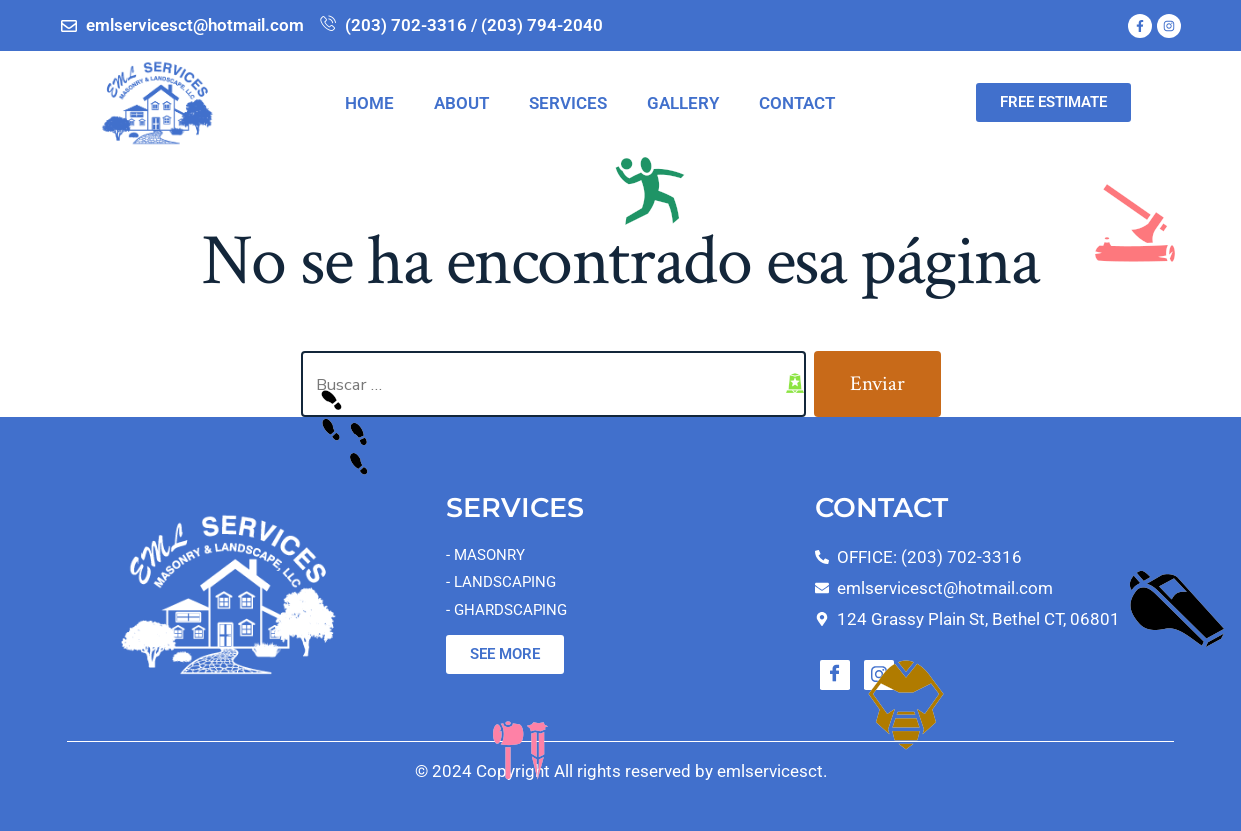 The image size is (1241, 831). I want to click on woodcutting or logging activity in a game, so click(1135, 223).